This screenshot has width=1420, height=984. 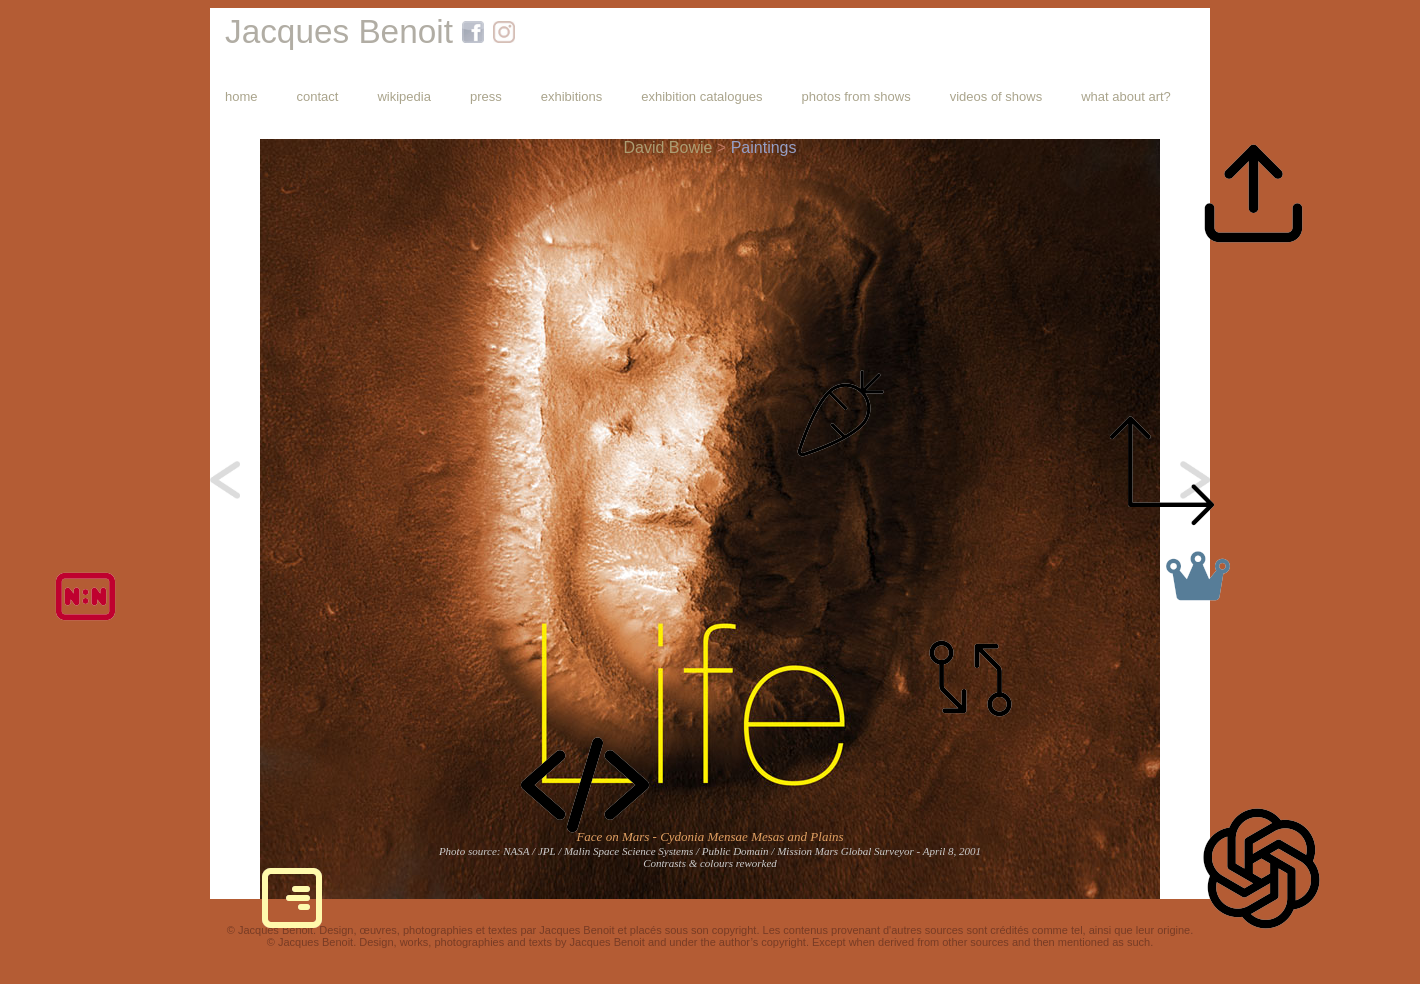 What do you see at coordinates (1261, 868) in the screenshot?
I see `open OpenAI or ChatGPT app` at bounding box center [1261, 868].